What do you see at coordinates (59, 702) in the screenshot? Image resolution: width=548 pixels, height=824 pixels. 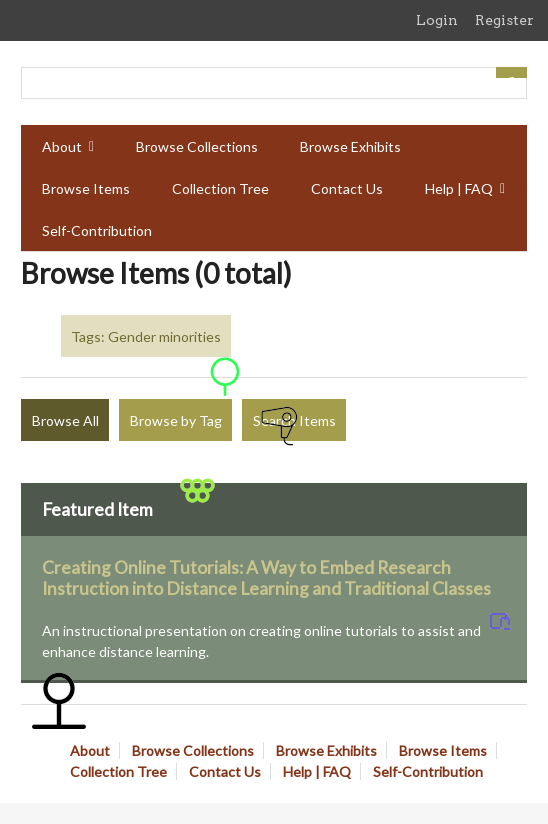 I see `mark a location on the map` at bounding box center [59, 702].